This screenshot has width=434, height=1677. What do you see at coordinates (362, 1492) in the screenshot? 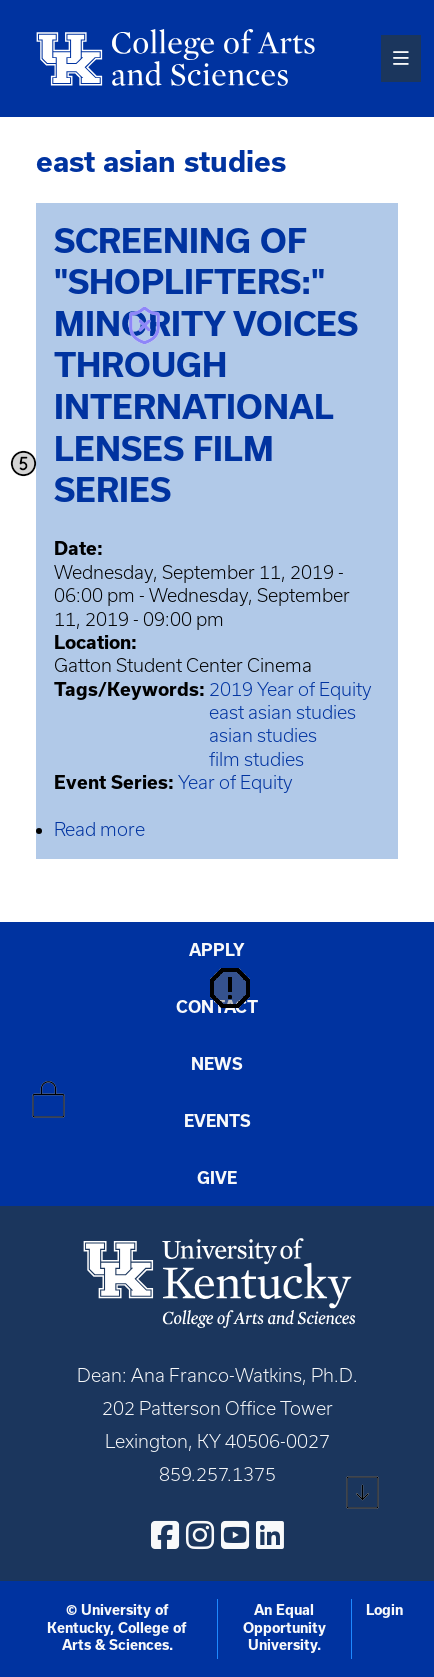
I see `download file or content` at bounding box center [362, 1492].